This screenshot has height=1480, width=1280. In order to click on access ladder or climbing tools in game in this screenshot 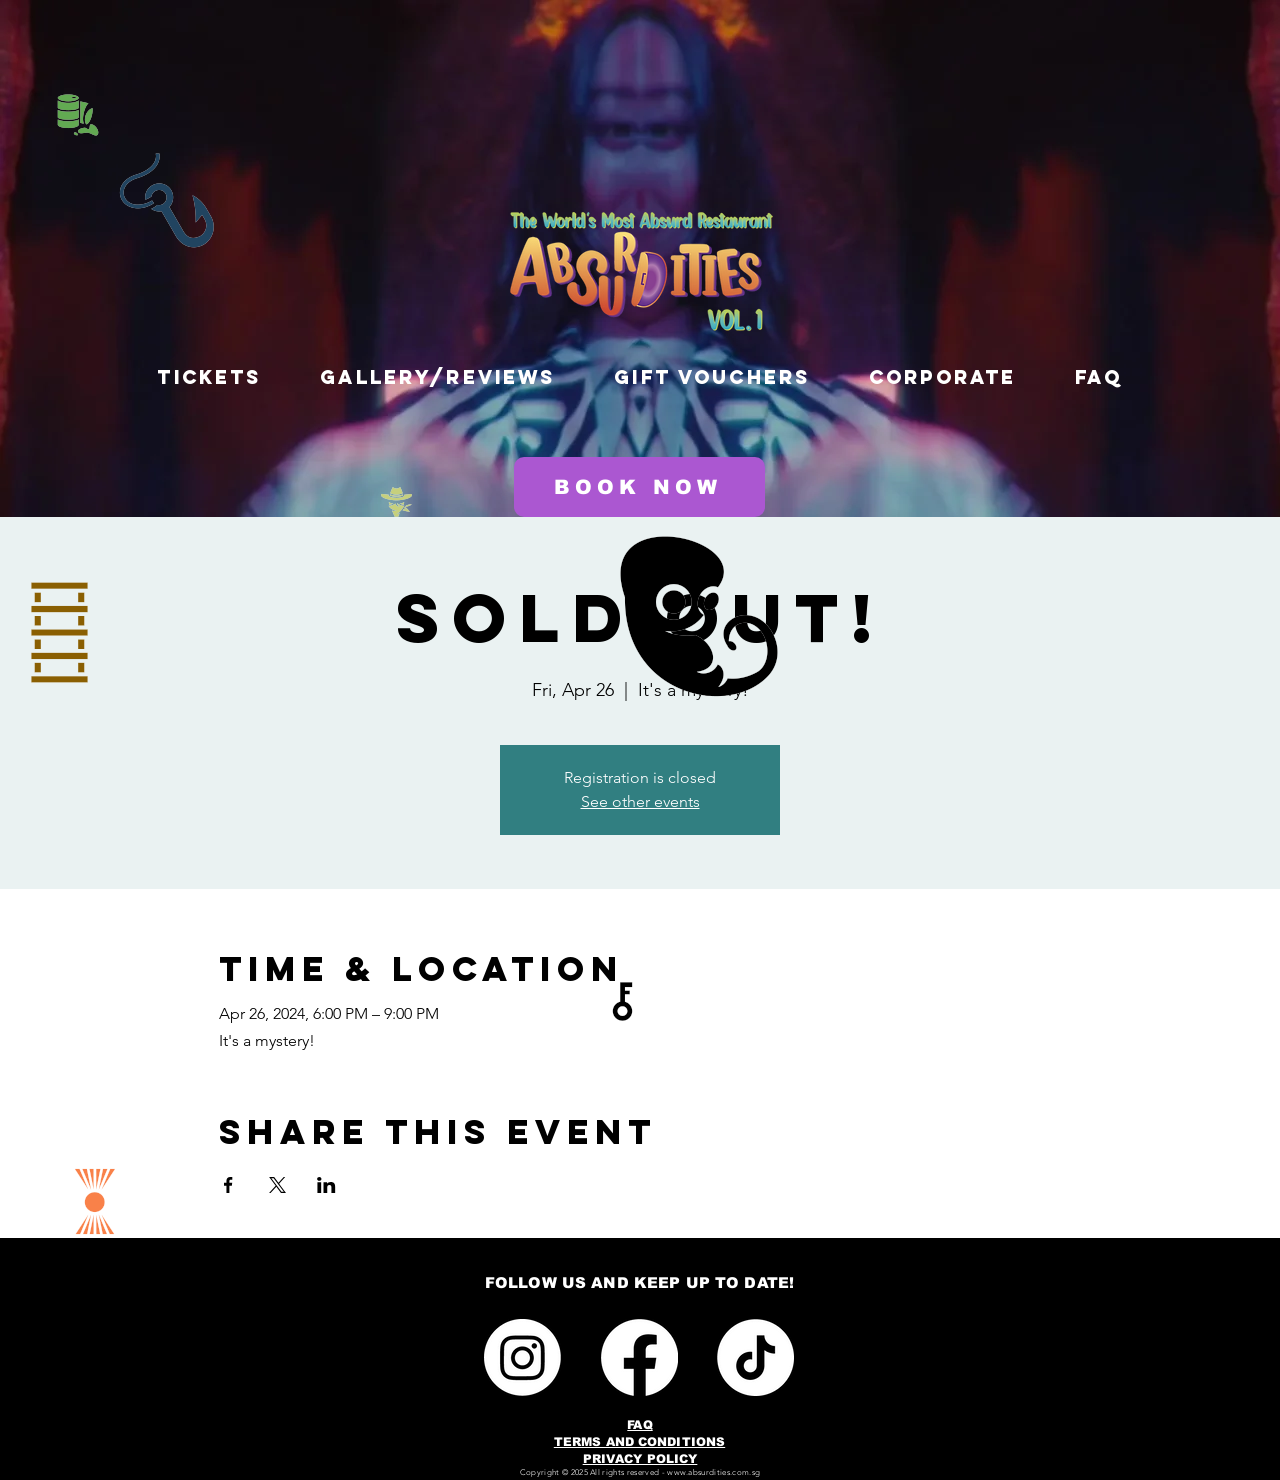, I will do `click(59, 632)`.